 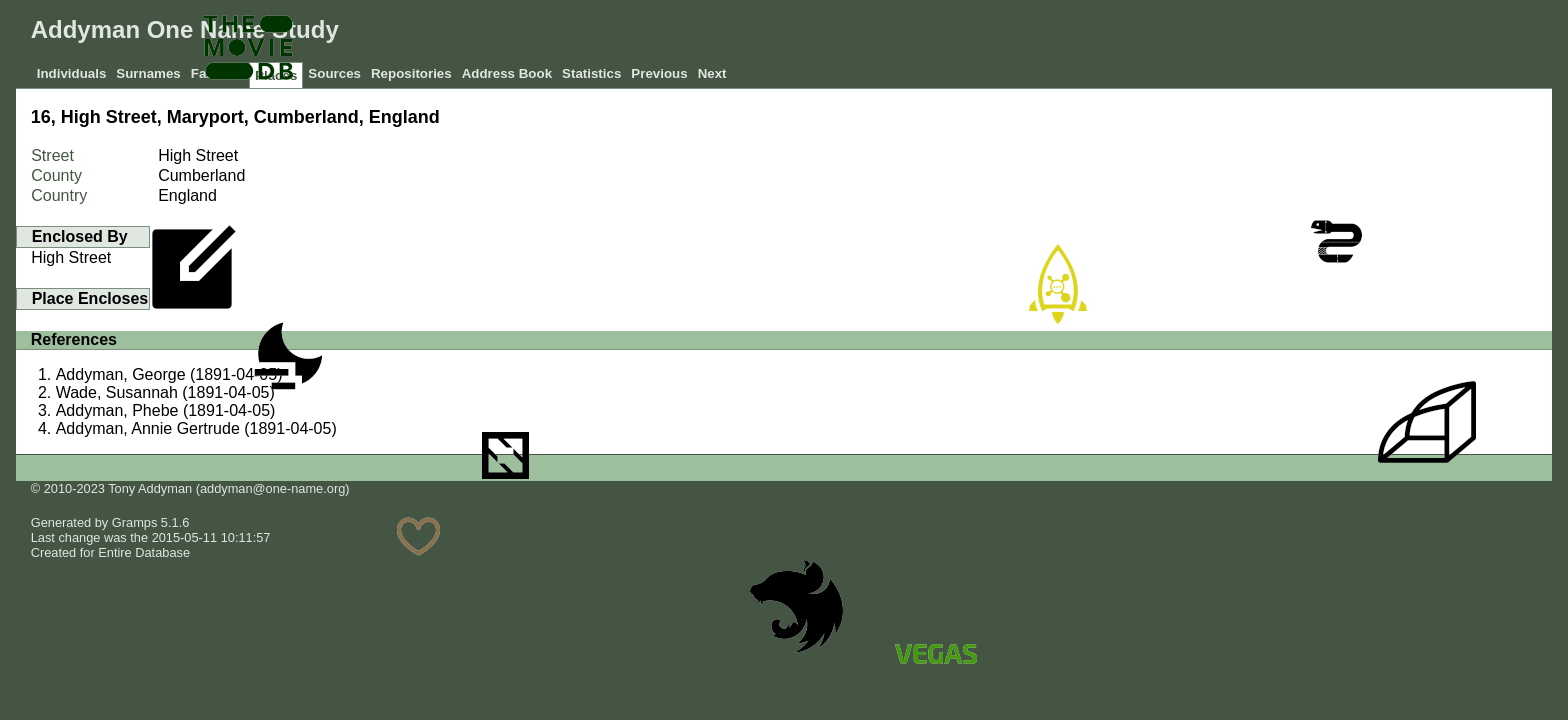 I want to click on rollbar error monitoring service logo, so click(x=1427, y=422).